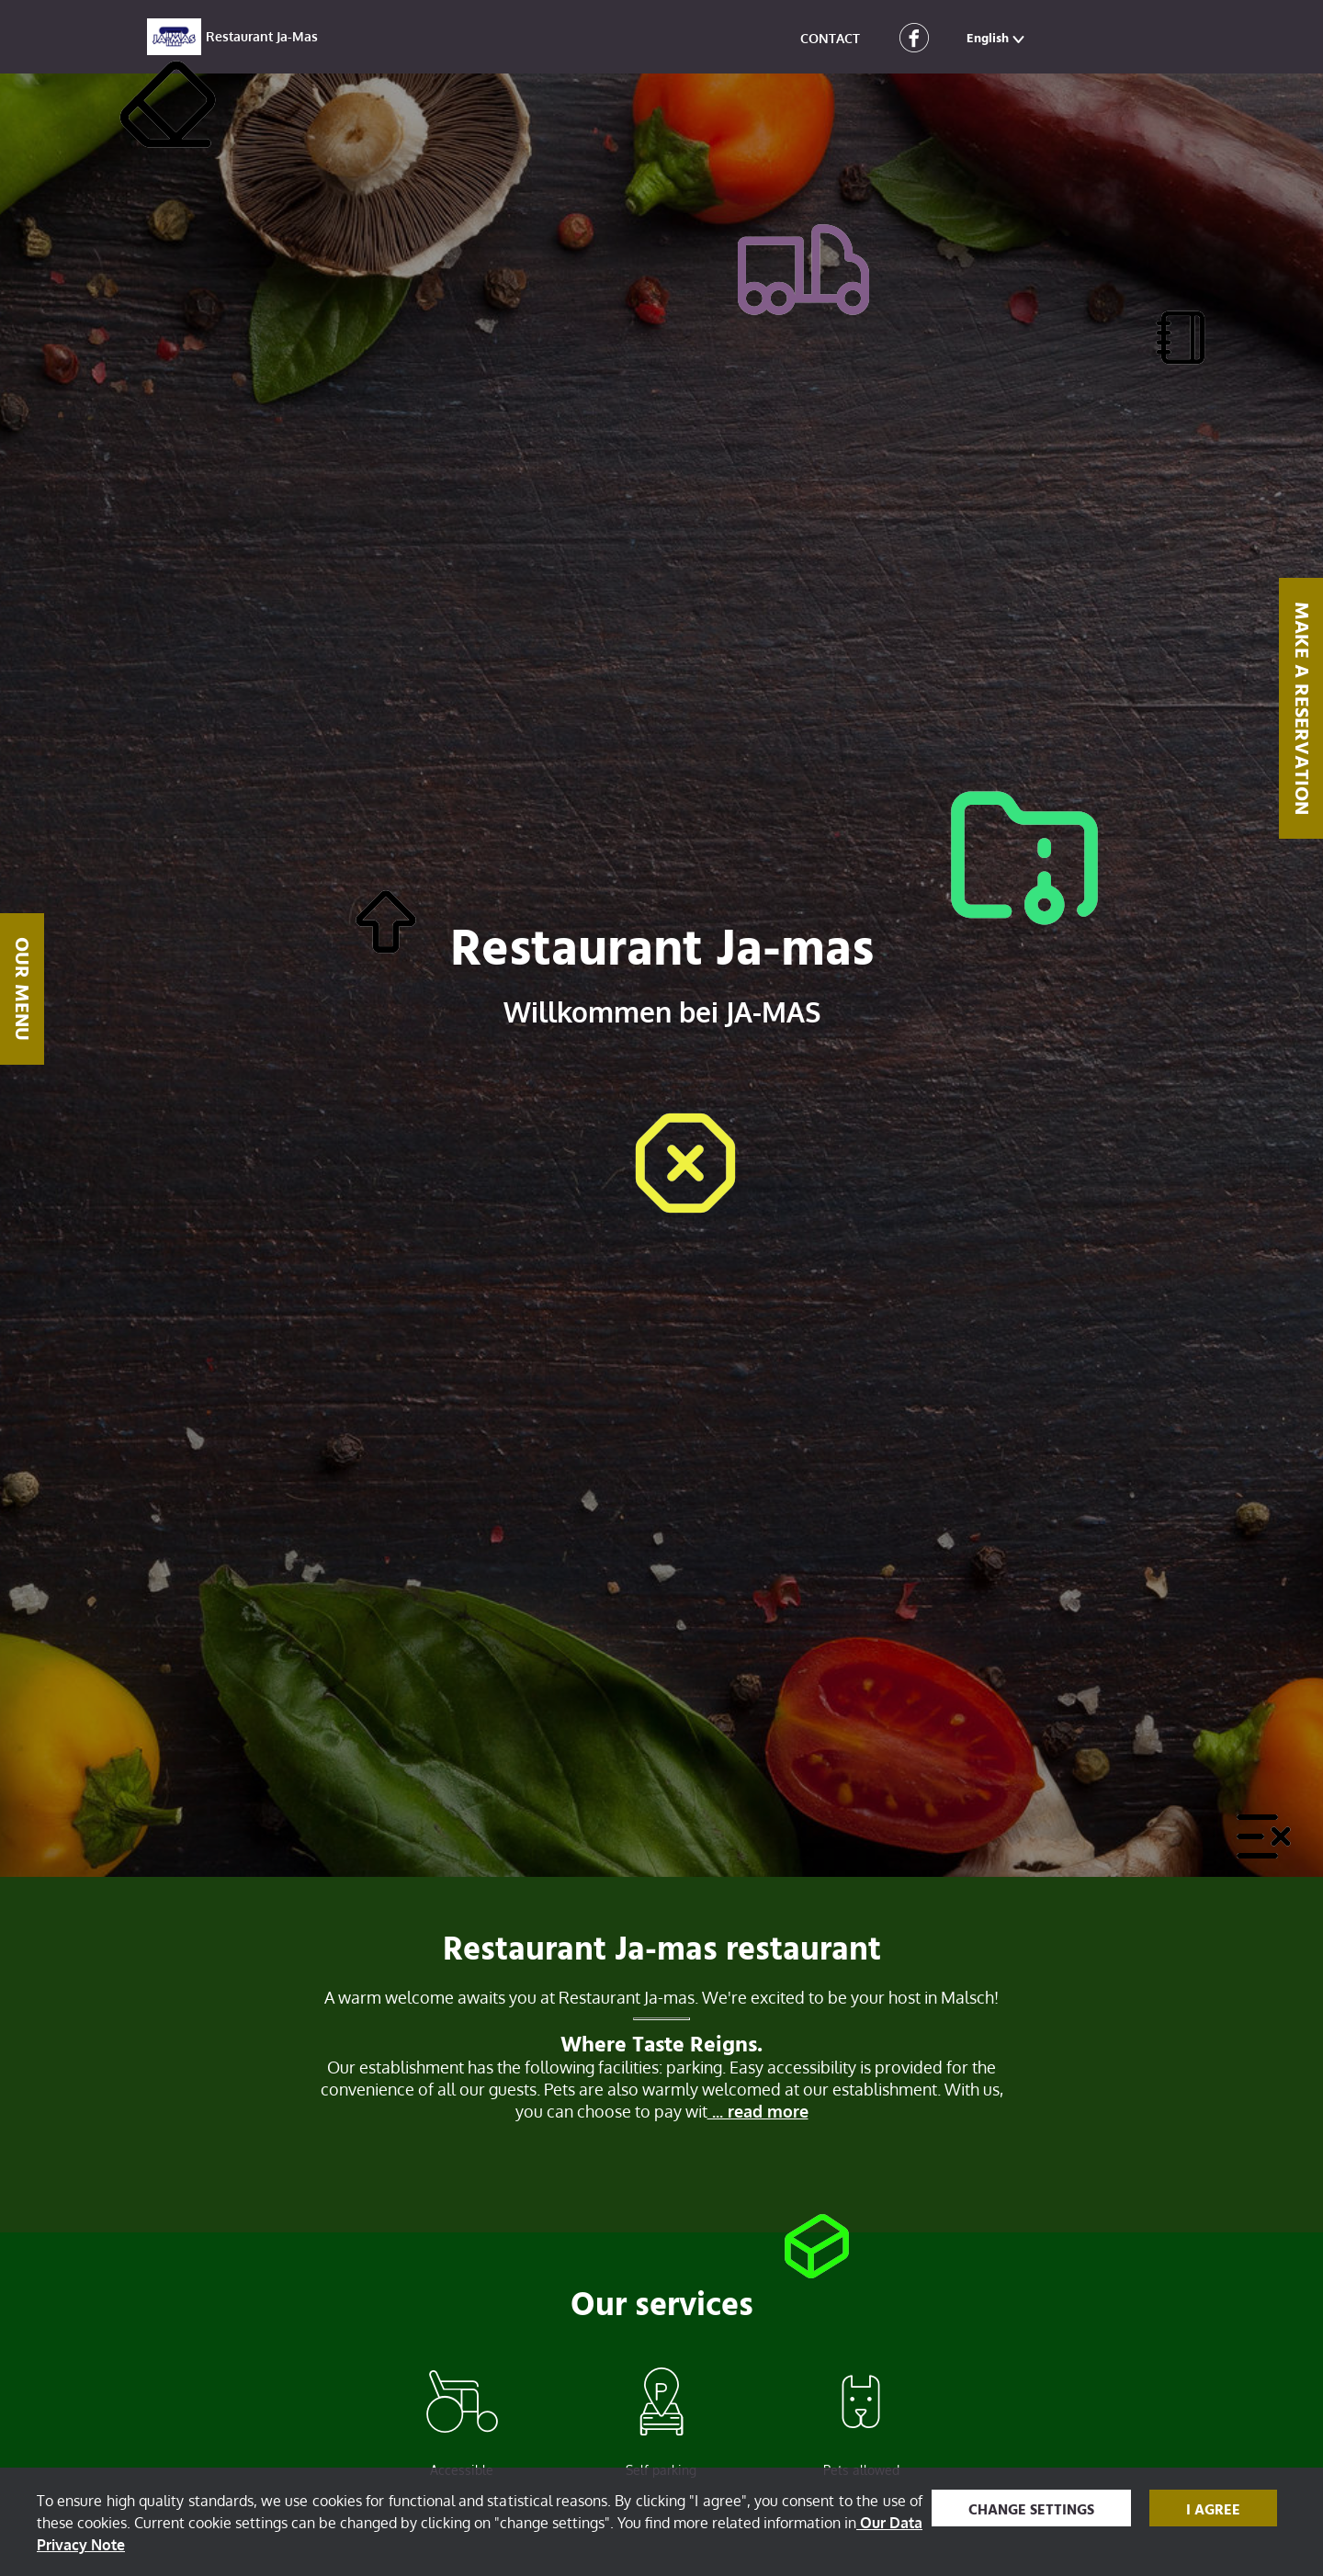 The height and width of the screenshot is (2576, 1323). What do you see at coordinates (685, 1163) in the screenshot?
I see `stop or cancel an action` at bounding box center [685, 1163].